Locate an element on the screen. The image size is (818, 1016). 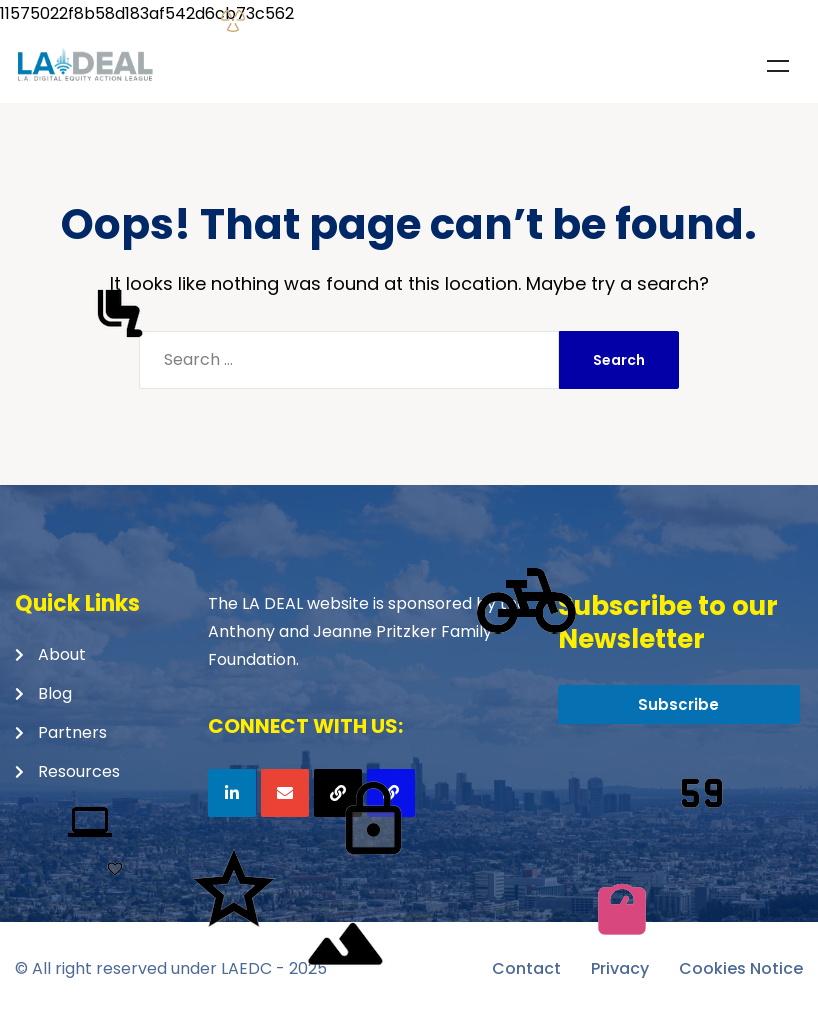
indicates 59 items, notifications, or count is located at coordinates (702, 793).